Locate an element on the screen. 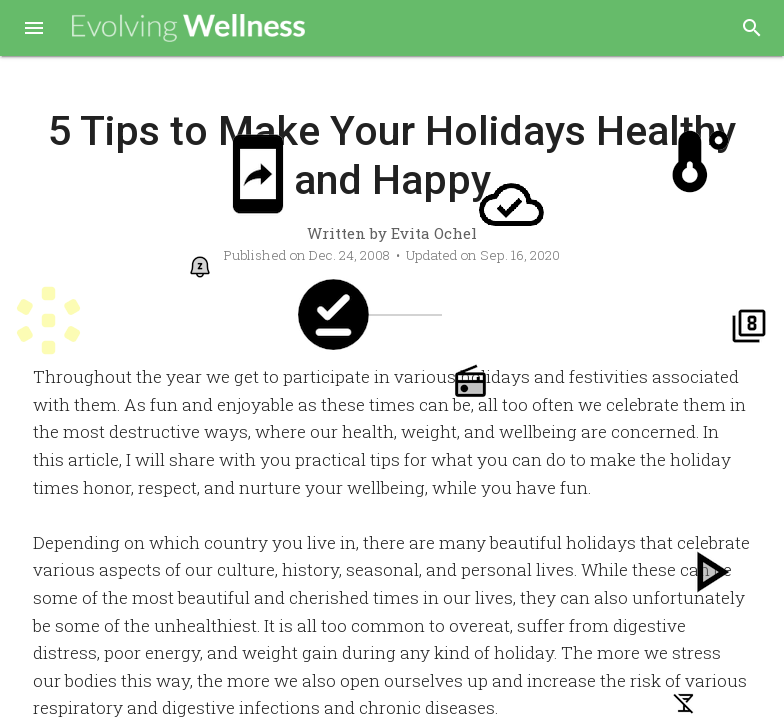 Image resolution: width=784 pixels, height=720 pixels. indicates alcohol-free zone or no drinks allowed is located at coordinates (684, 703).